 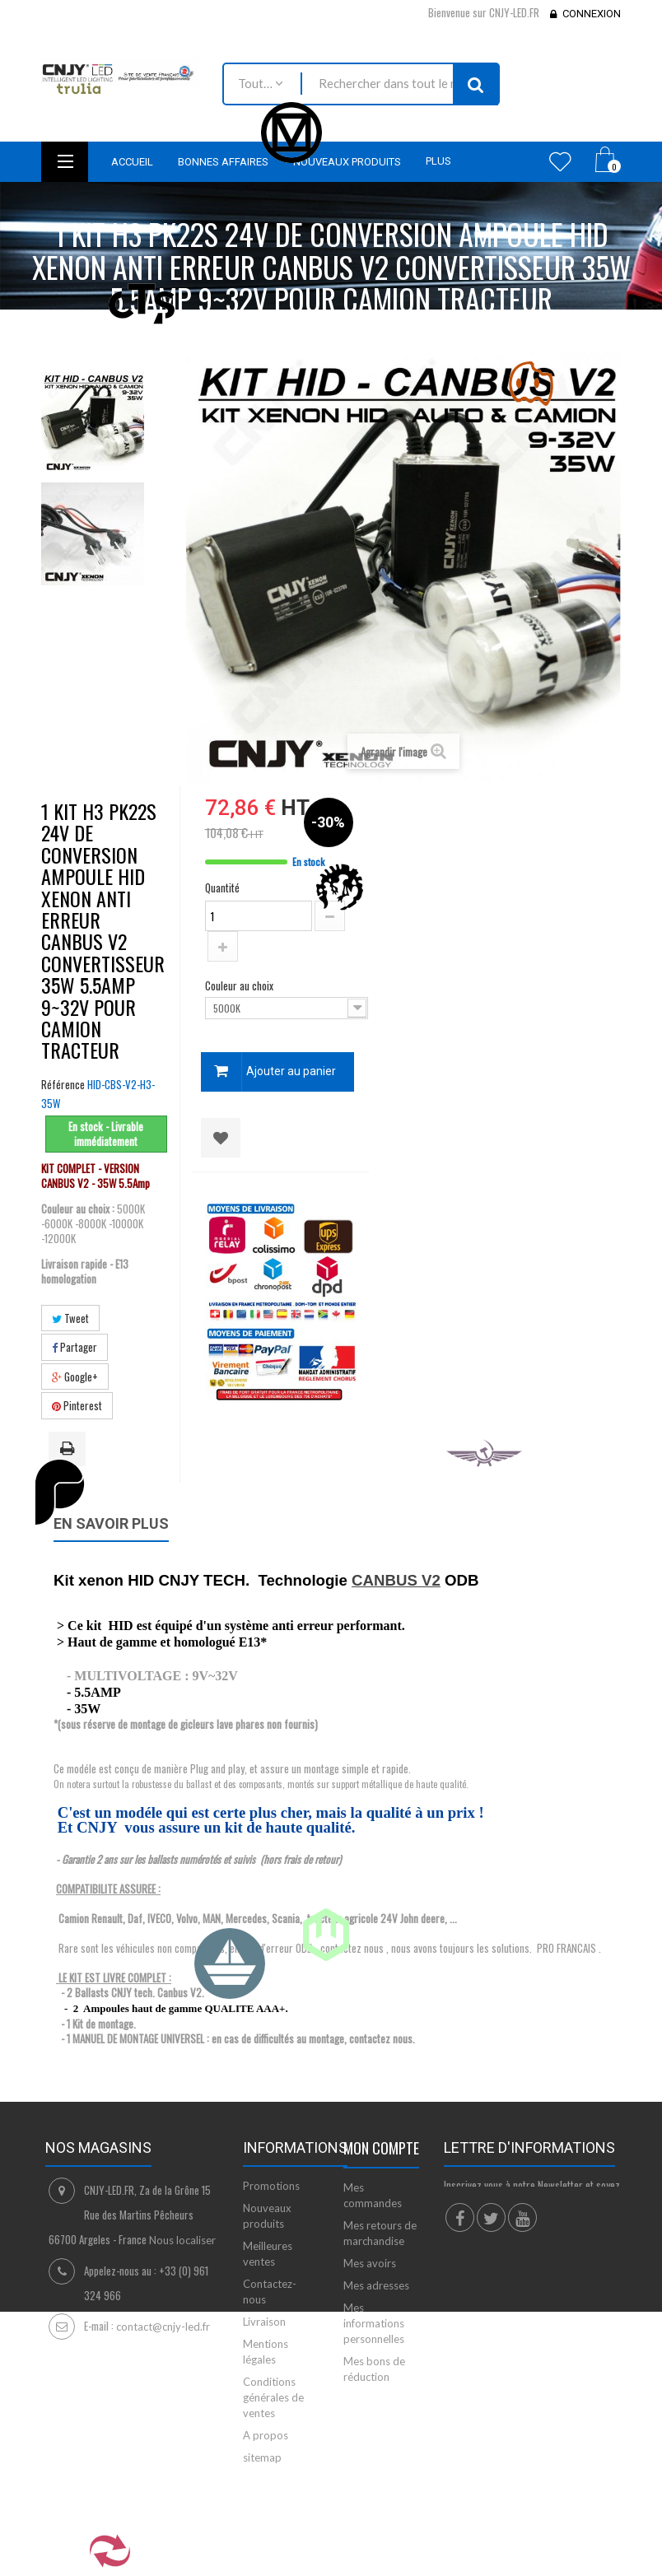 I want to click on material design brand logo, so click(x=291, y=133).